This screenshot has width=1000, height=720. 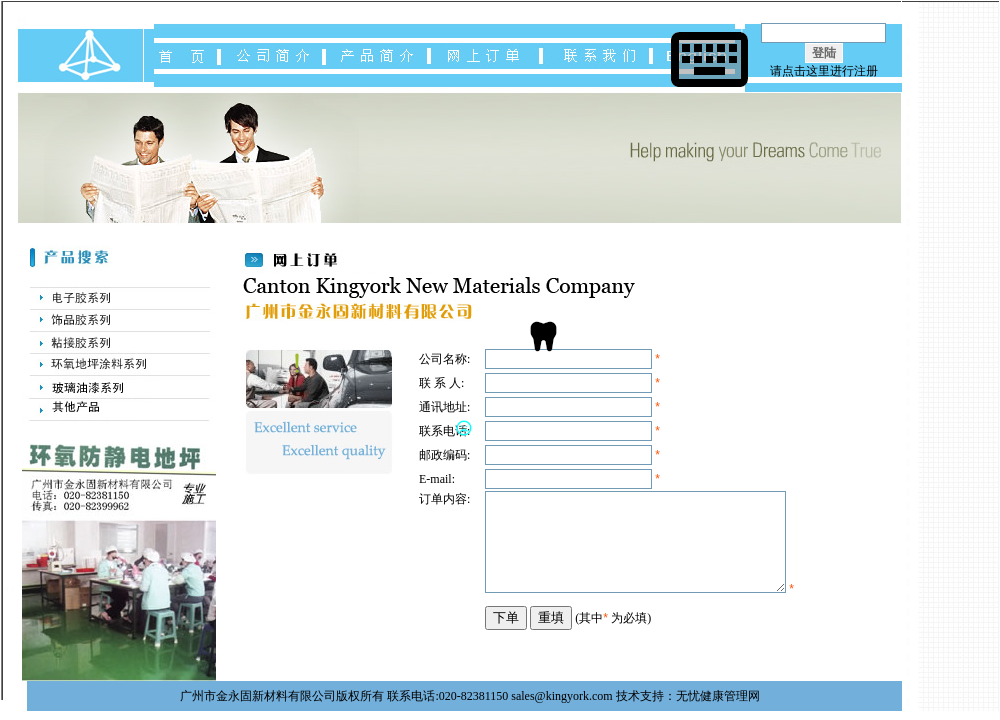 What do you see at coordinates (543, 336) in the screenshot?
I see `access dental or oral health information` at bounding box center [543, 336].